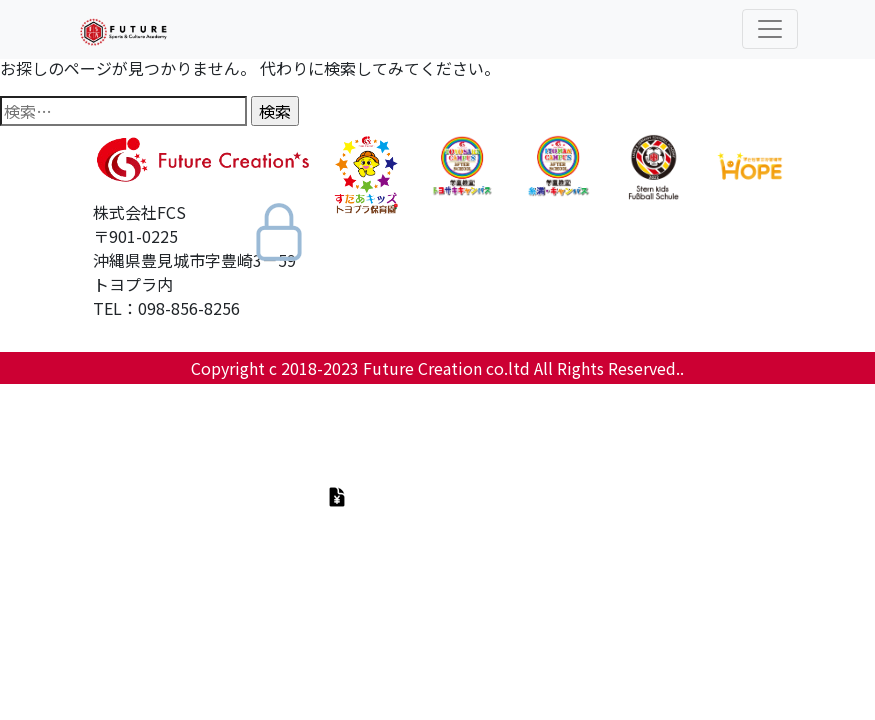 This screenshot has width=875, height=720. Describe the element at coordinates (337, 497) in the screenshot. I see `view yen currency document` at that location.